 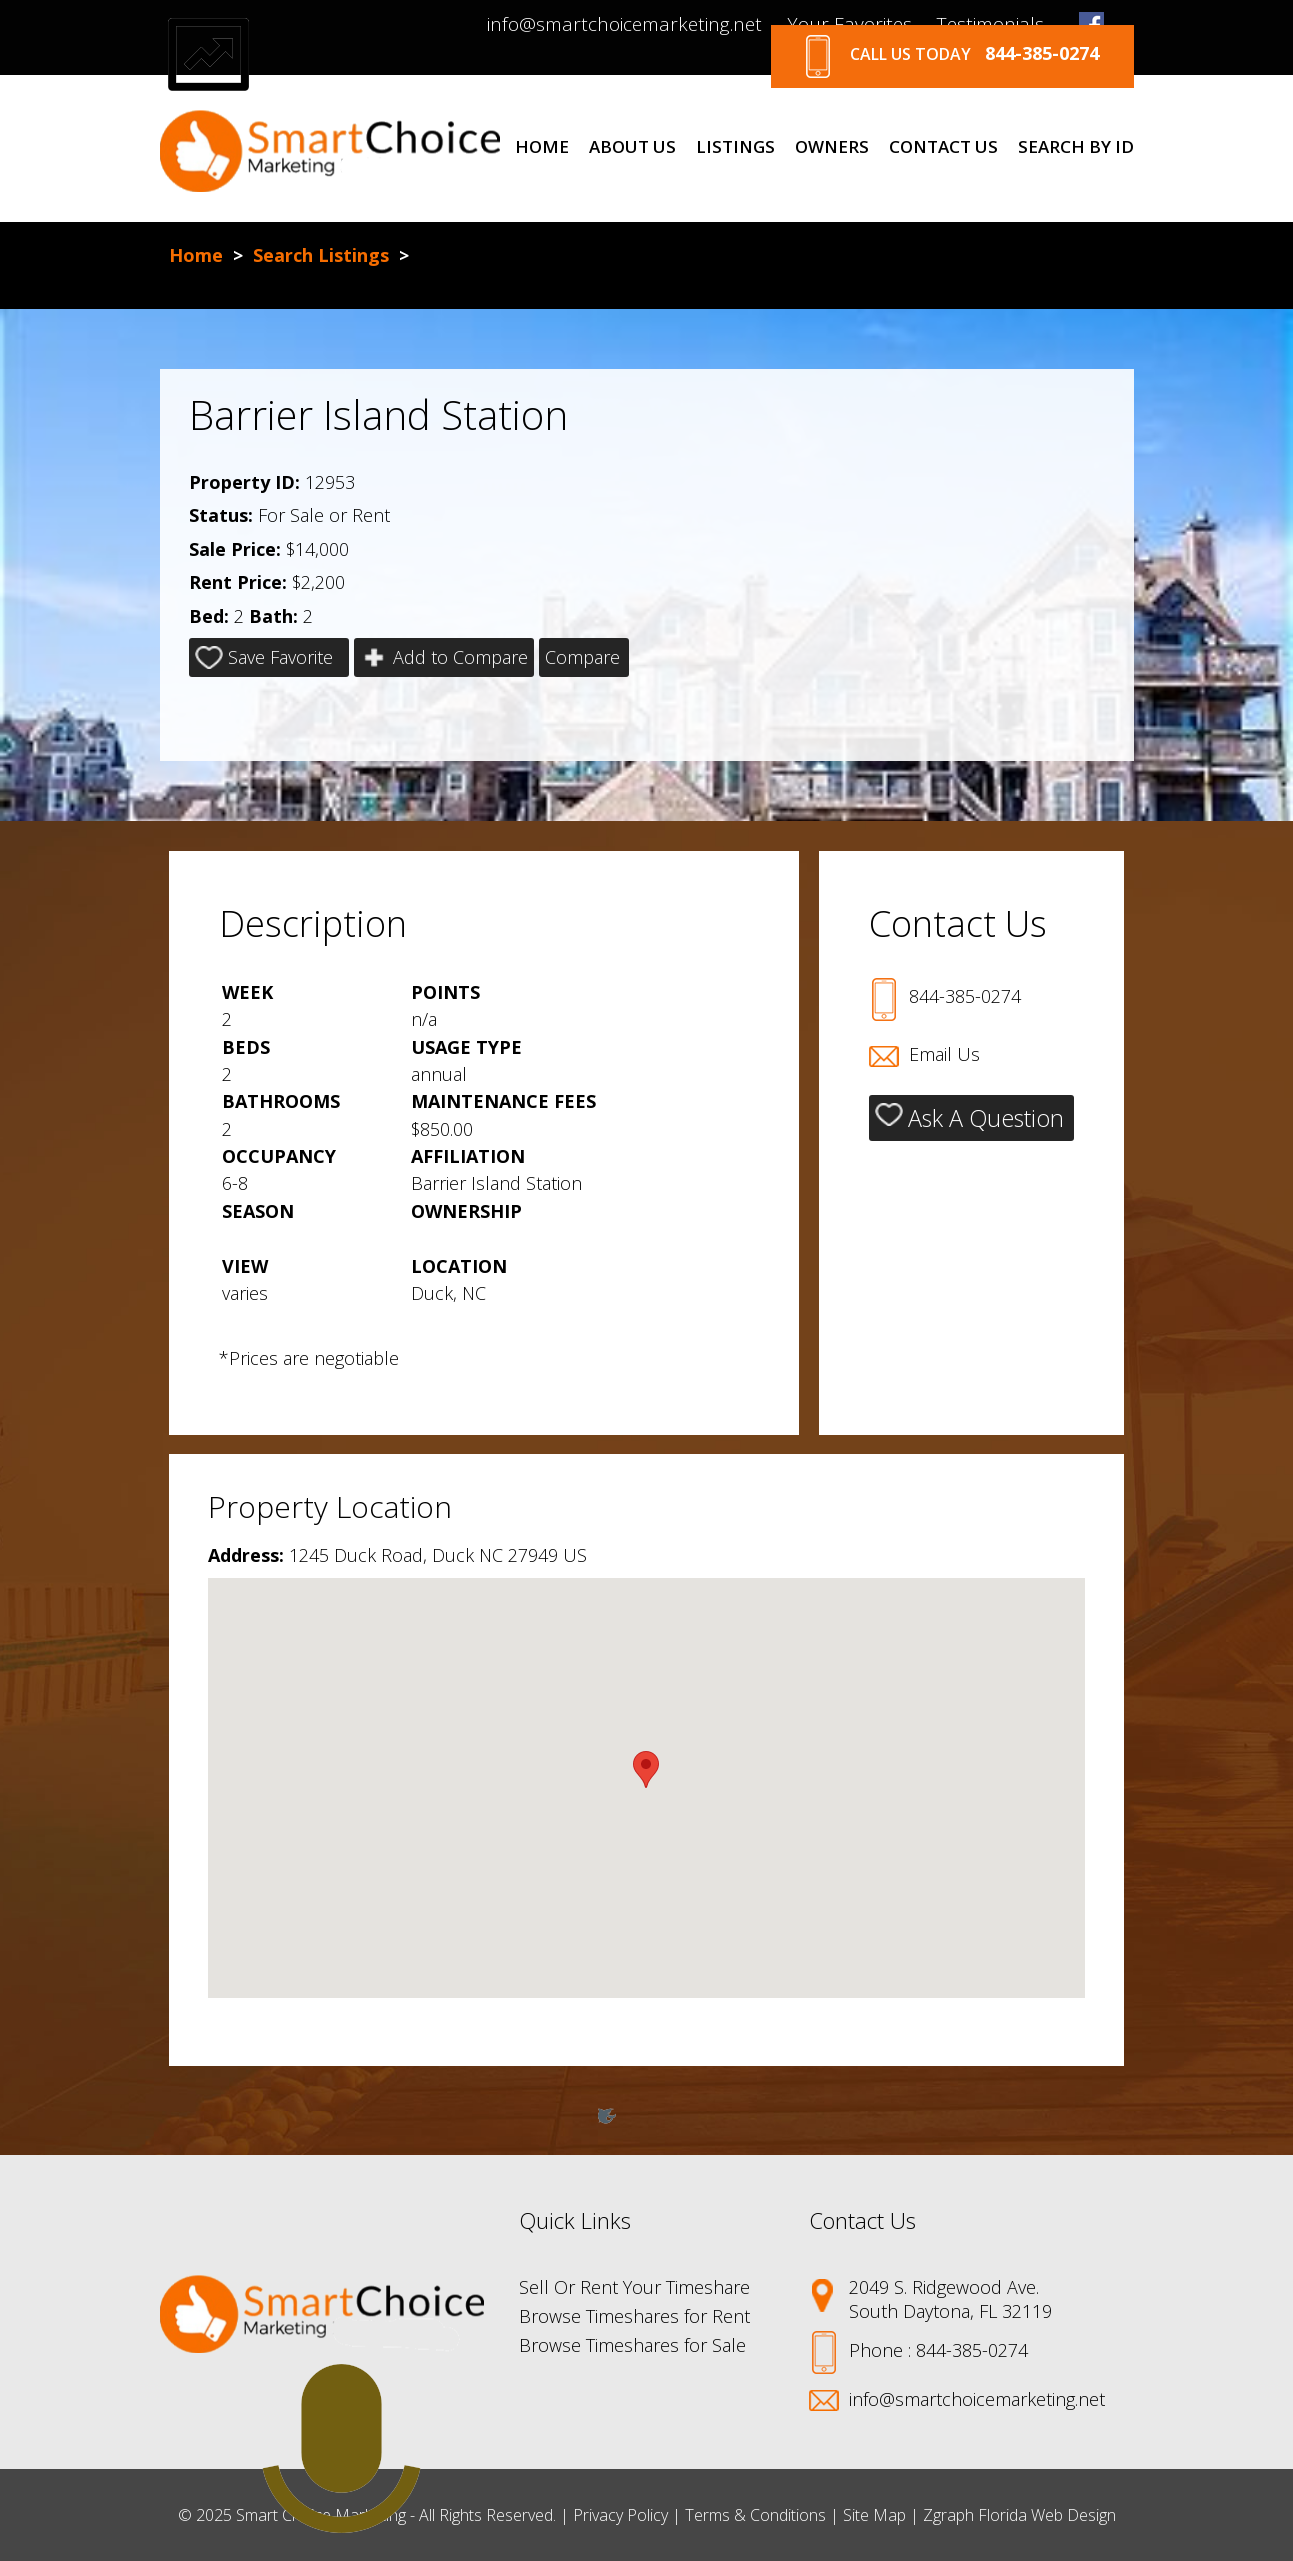 What do you see at coordinates (341, 2452) in the screenshot?
I see `tap to start voice recording` at bounding box center [341, 2452].